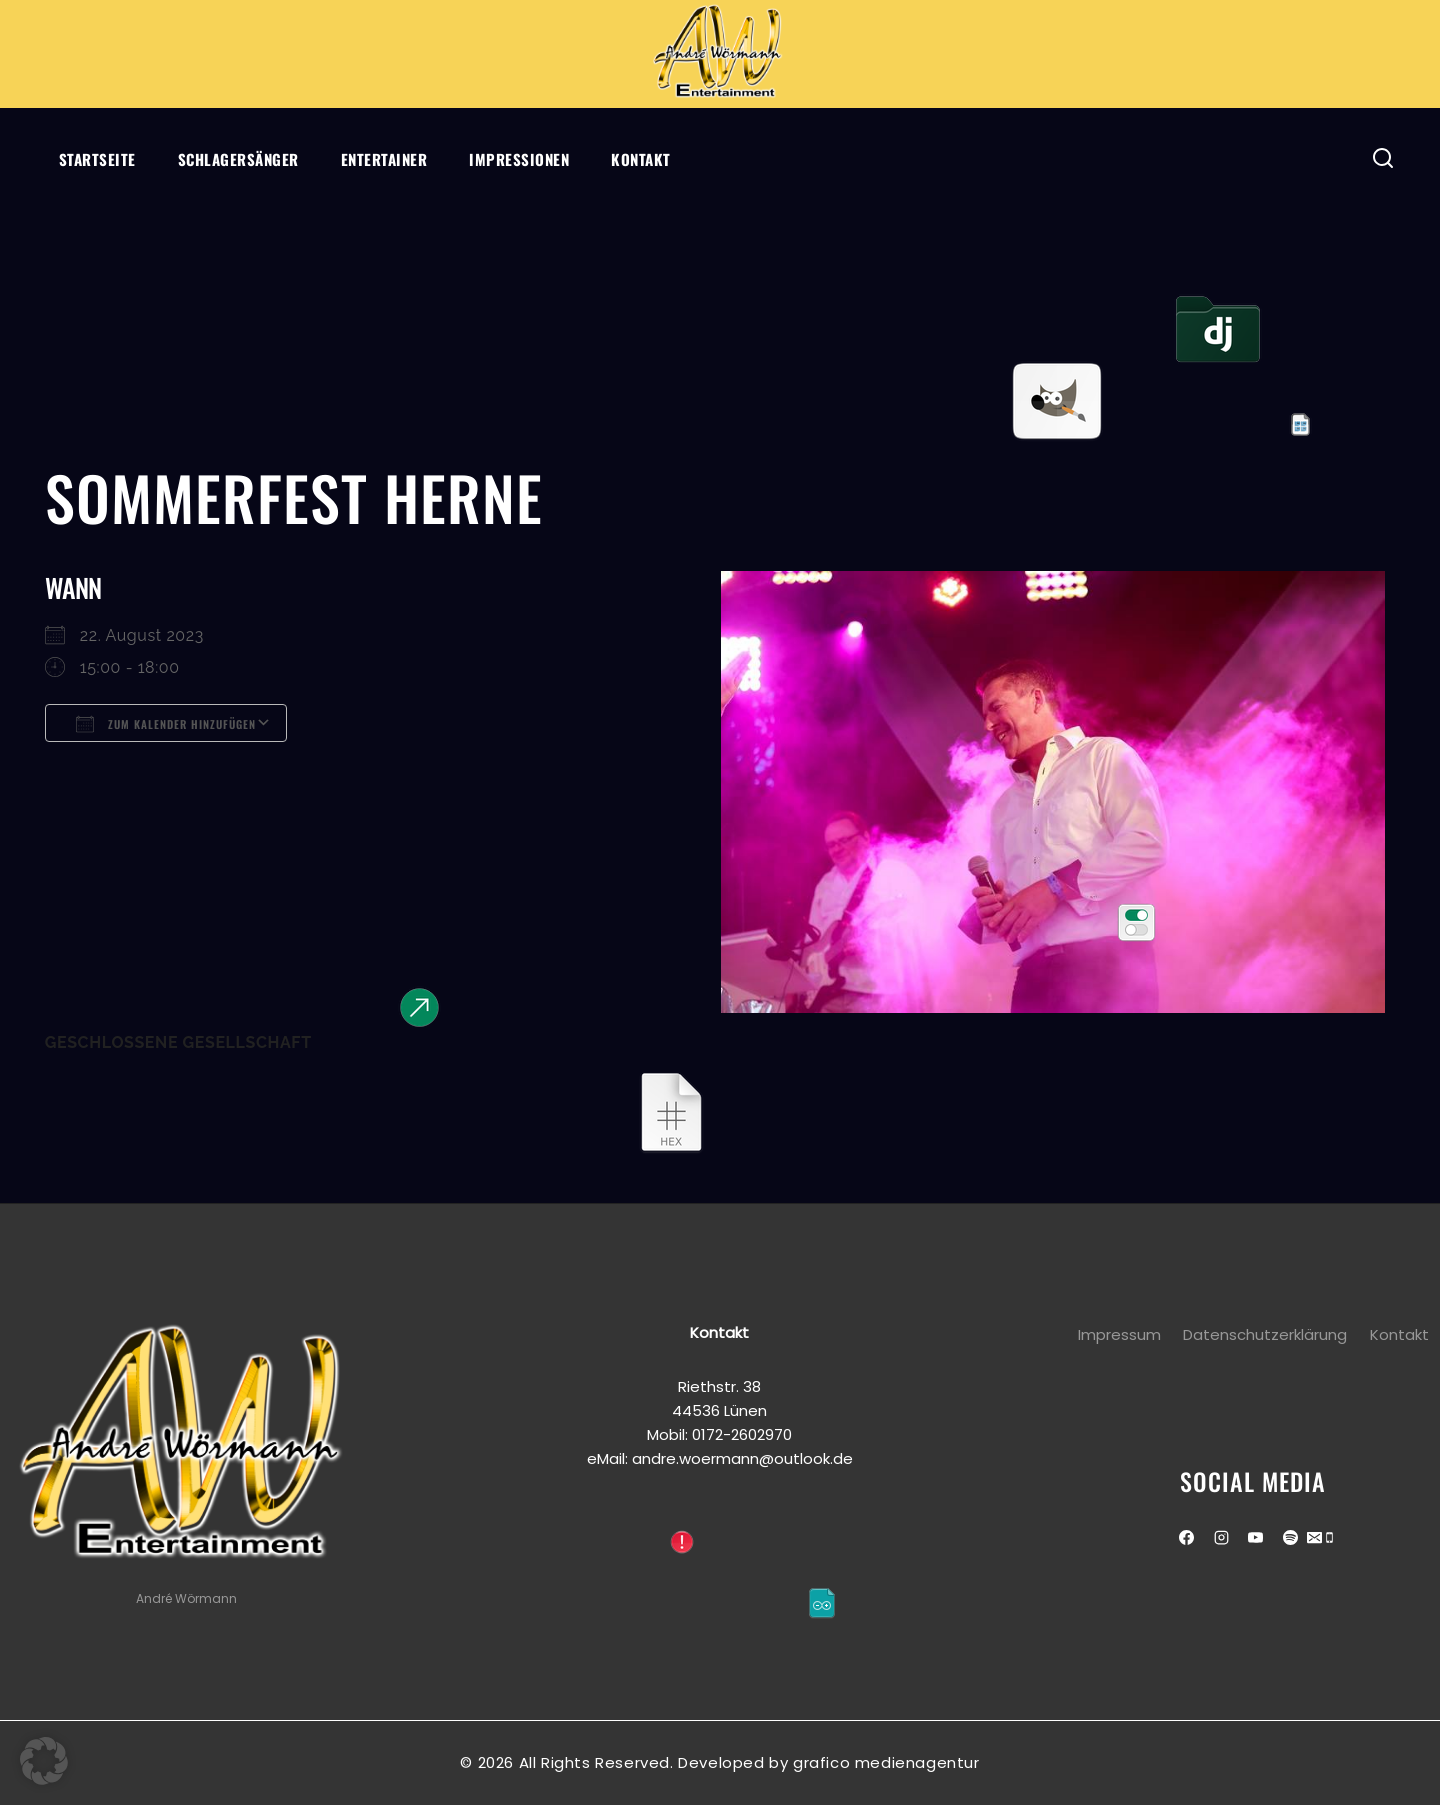  What do you see at coordinates (822, 1603) in the screenshot?
I see `an arduino source code file` at bounding box center [822, 1603].